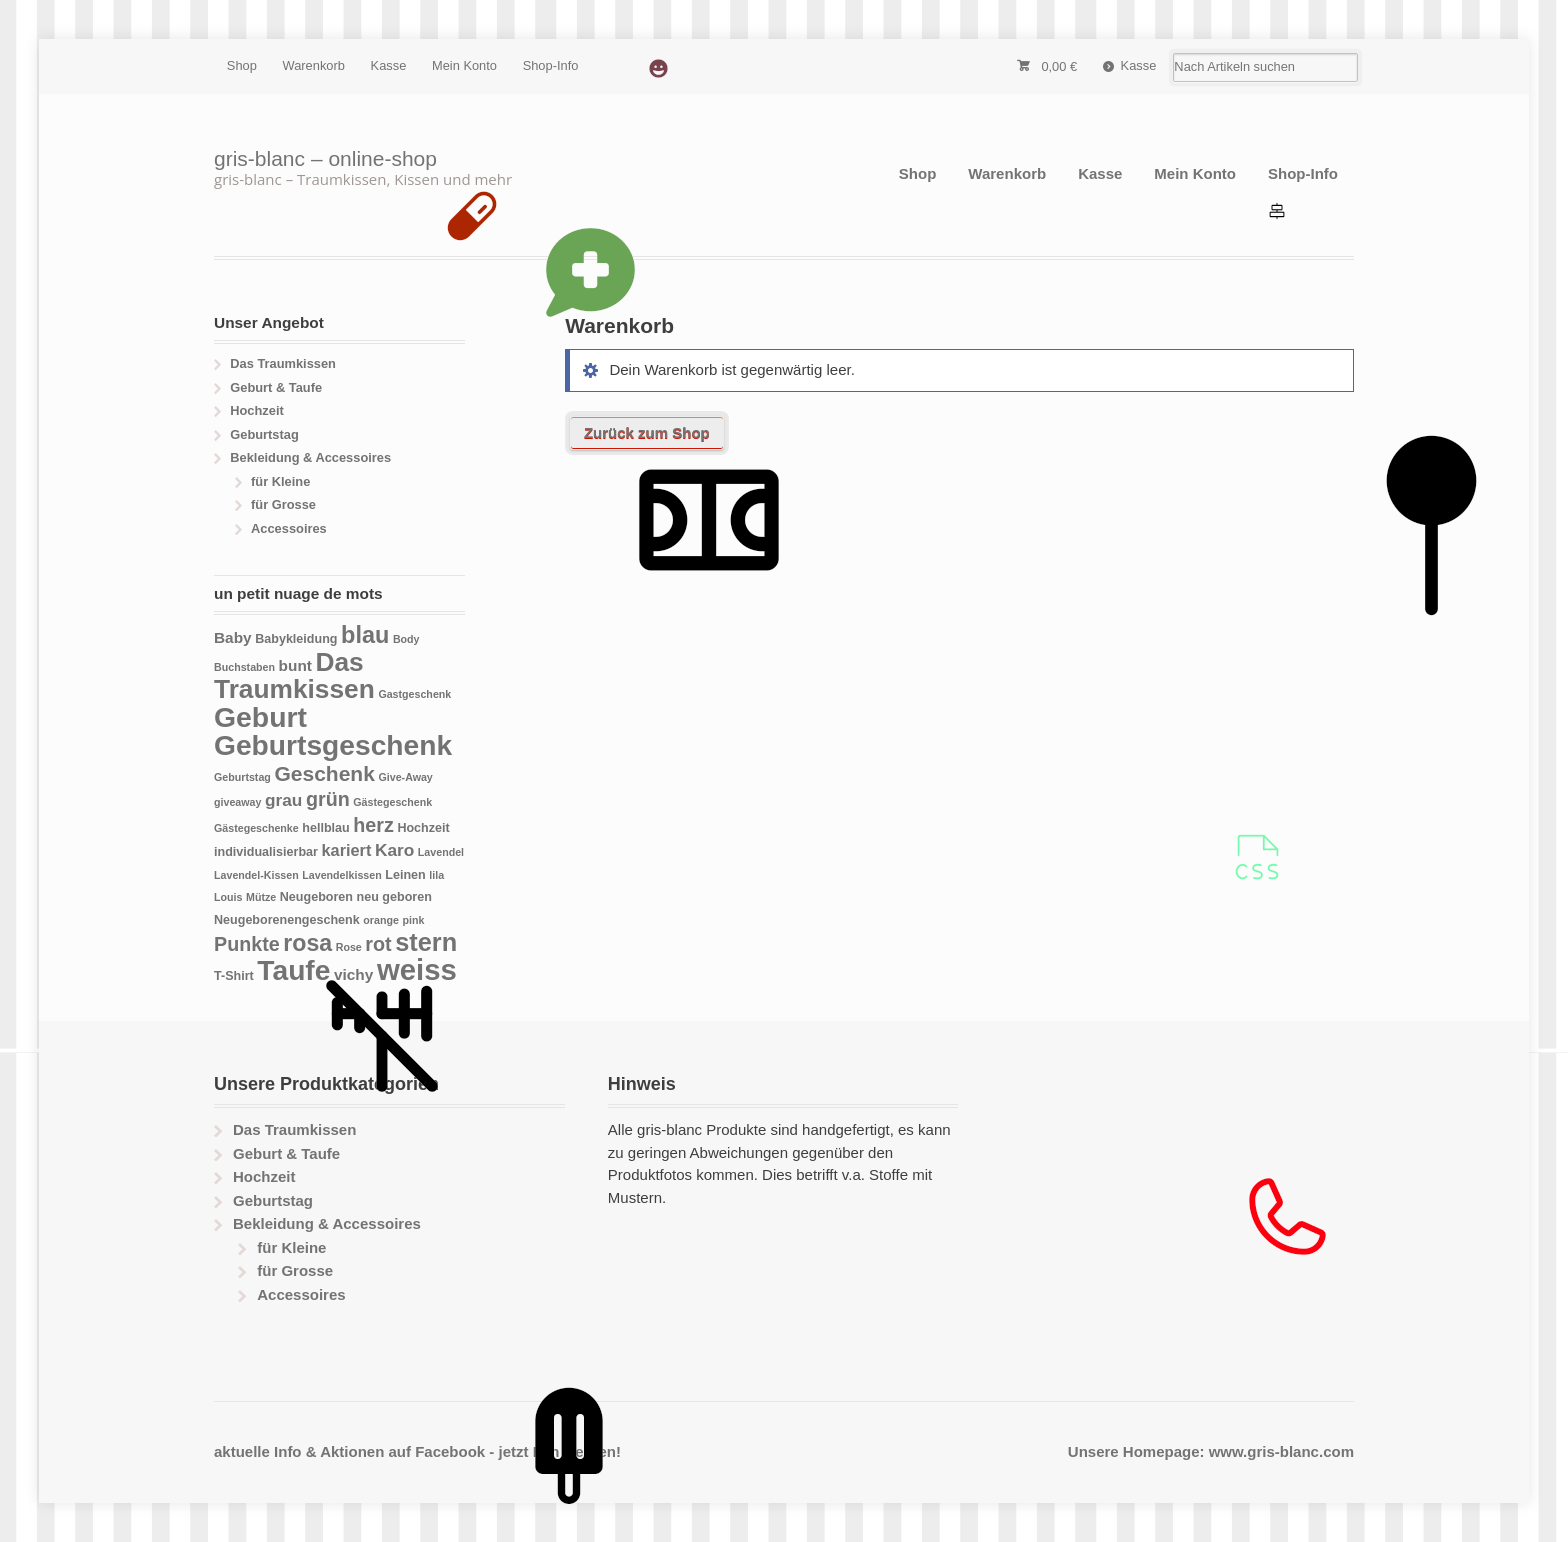 The height and width of the screenshot is (1542, 1568). What do you see at coordinates (590, 272) in the screenshot?
I see `access medical chat or health support` at bounding box center [590, 272].